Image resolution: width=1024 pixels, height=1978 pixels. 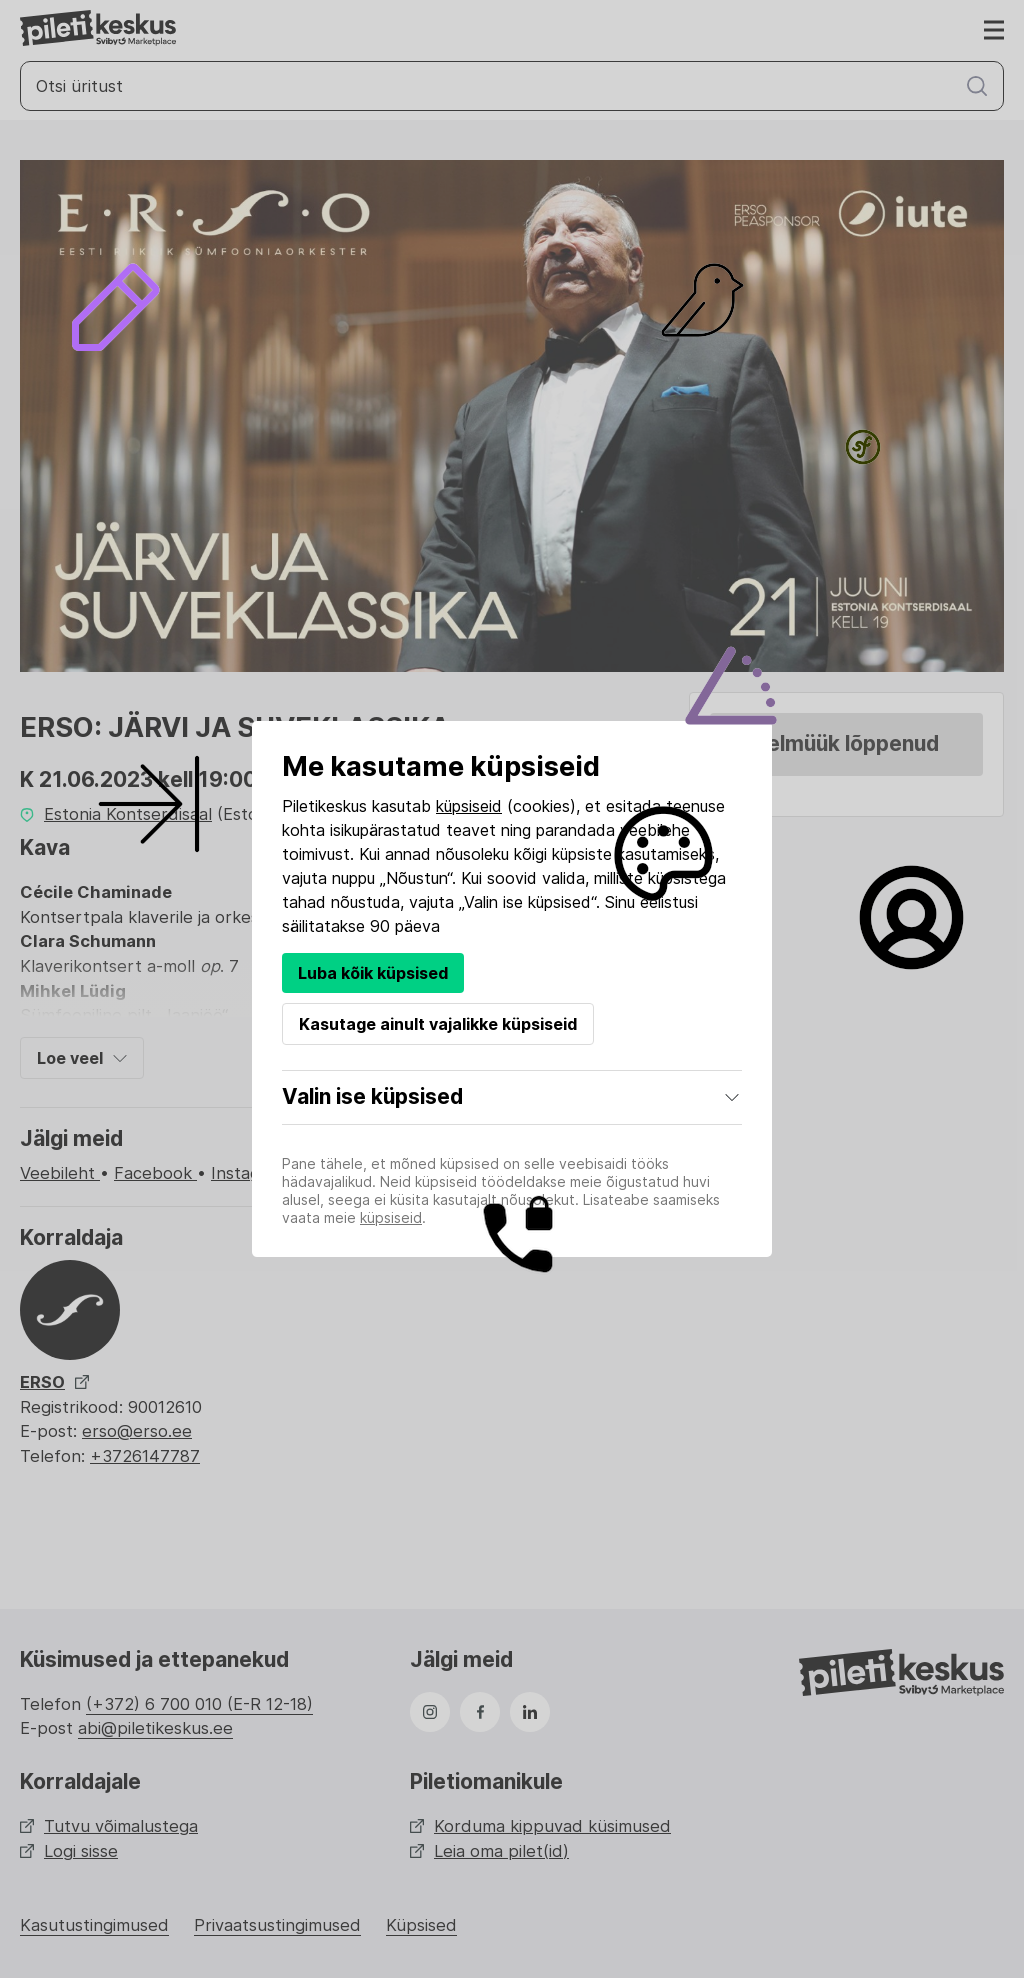 What do you see at coordinates (151, 804) in the screenshot?
I see `go to end or last item` at bounding box center [151, 804].